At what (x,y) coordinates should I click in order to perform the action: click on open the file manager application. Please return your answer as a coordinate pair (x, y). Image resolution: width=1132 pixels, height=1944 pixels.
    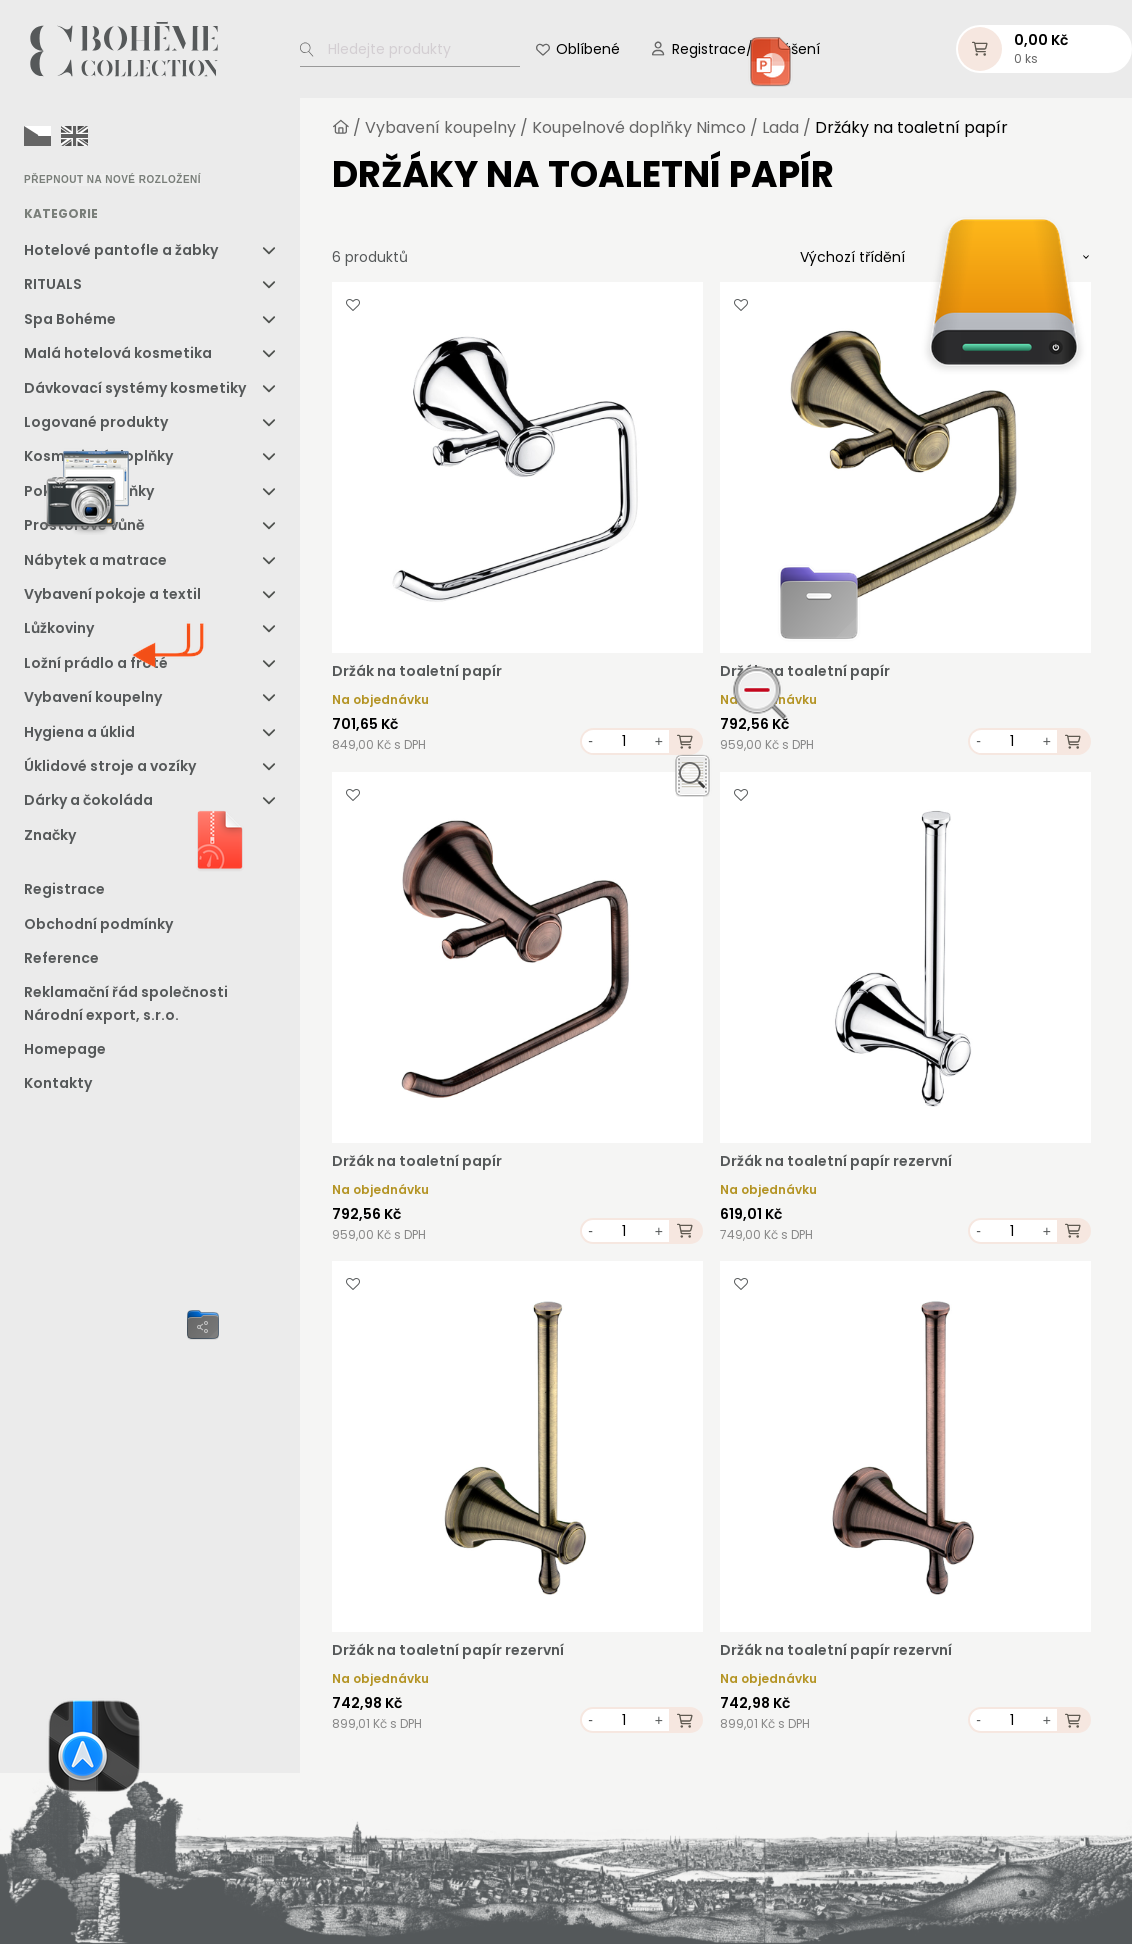
    Looking at the image, I should click on (819, 603).